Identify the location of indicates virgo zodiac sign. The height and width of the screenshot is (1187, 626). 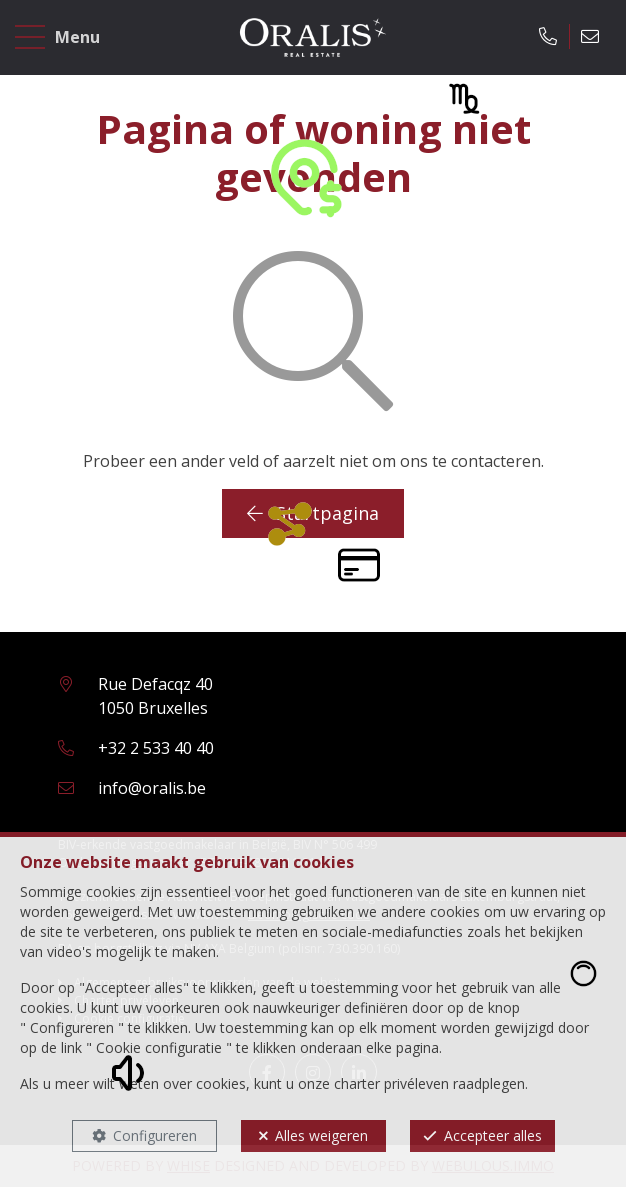
(465, 98).